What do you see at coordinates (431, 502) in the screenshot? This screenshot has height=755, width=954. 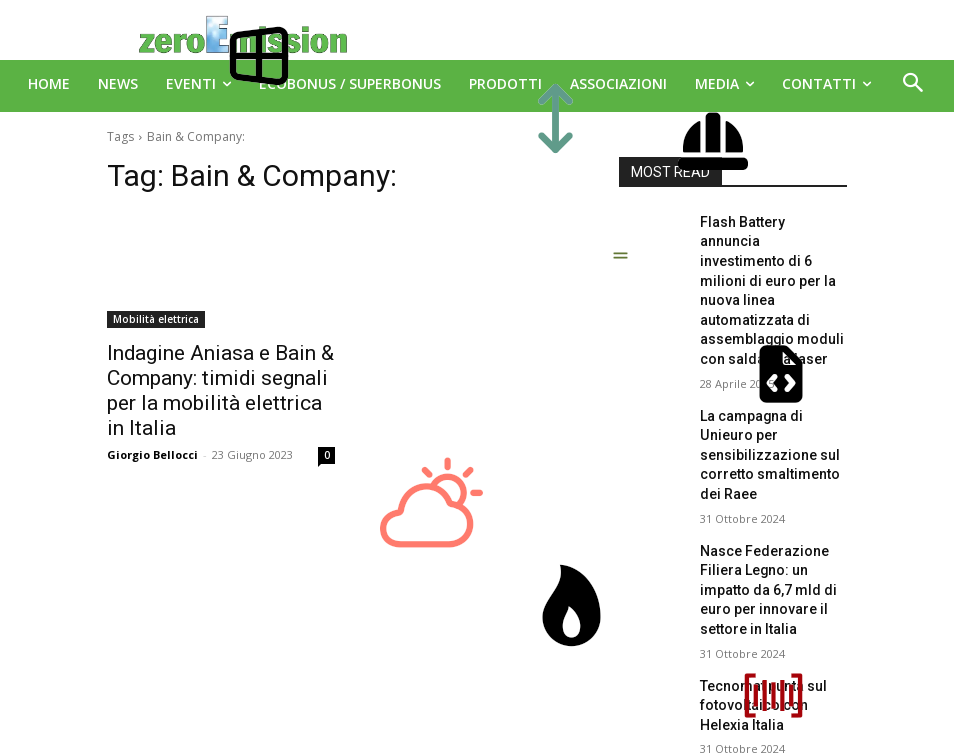 I see `indicates partly cloudy weather conditions` at bounding box center [431, 502].